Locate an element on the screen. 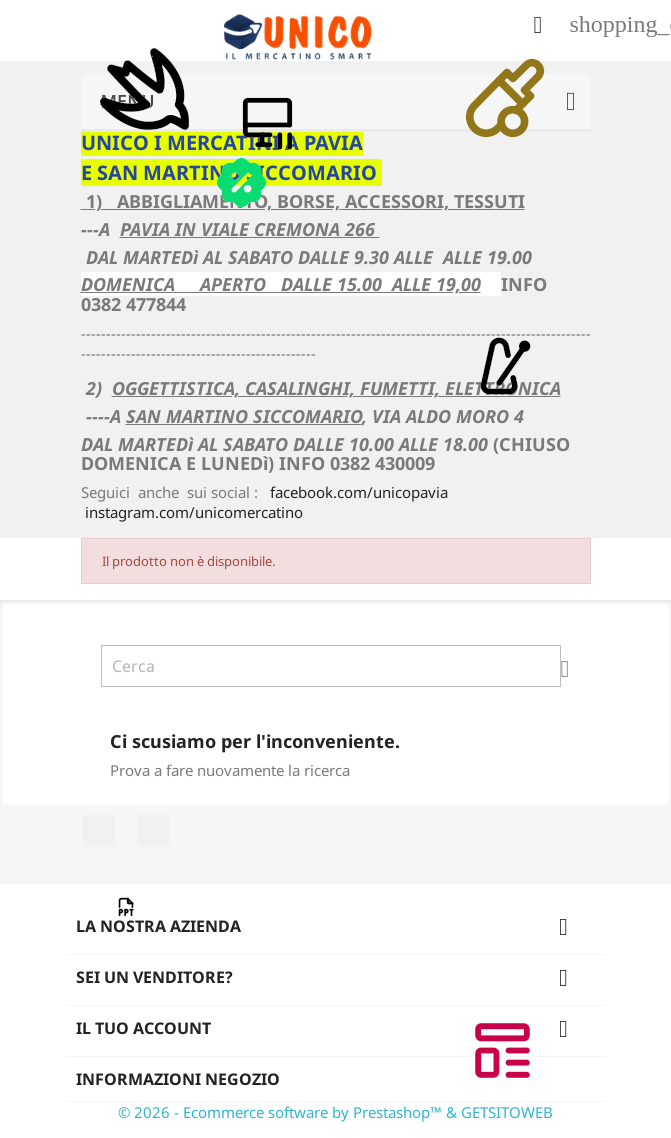 This screenshot has height=1138, width=671. swift programming language logo is located at coordinates (144, 89).